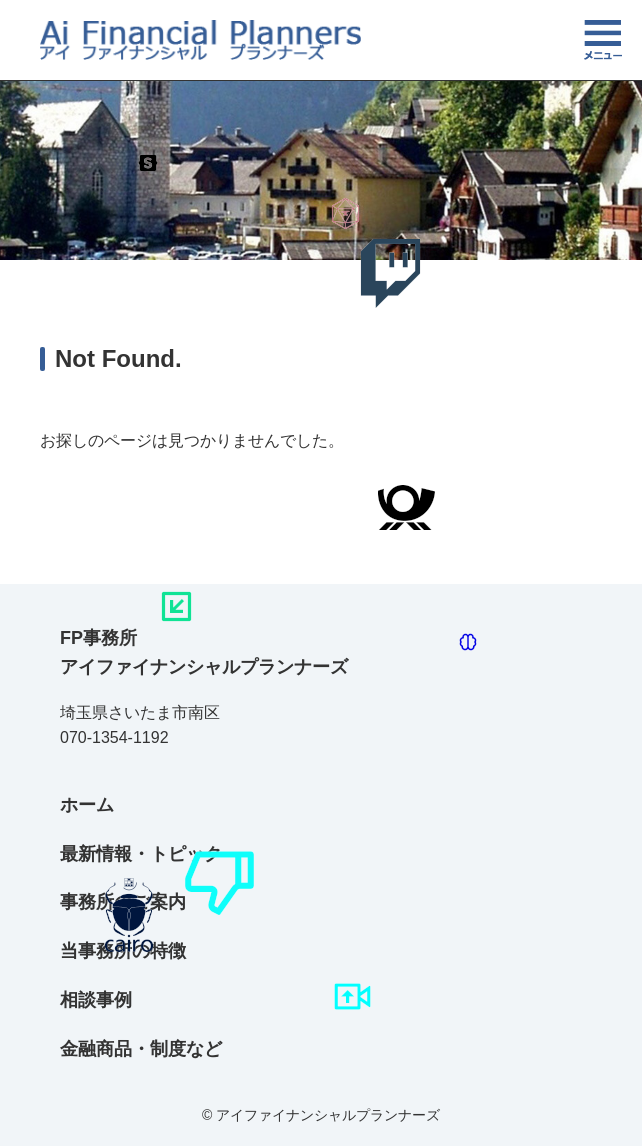 This screenshot has height=1146, width=642. I want to click on dislike or downvote content, so click(219, 879).